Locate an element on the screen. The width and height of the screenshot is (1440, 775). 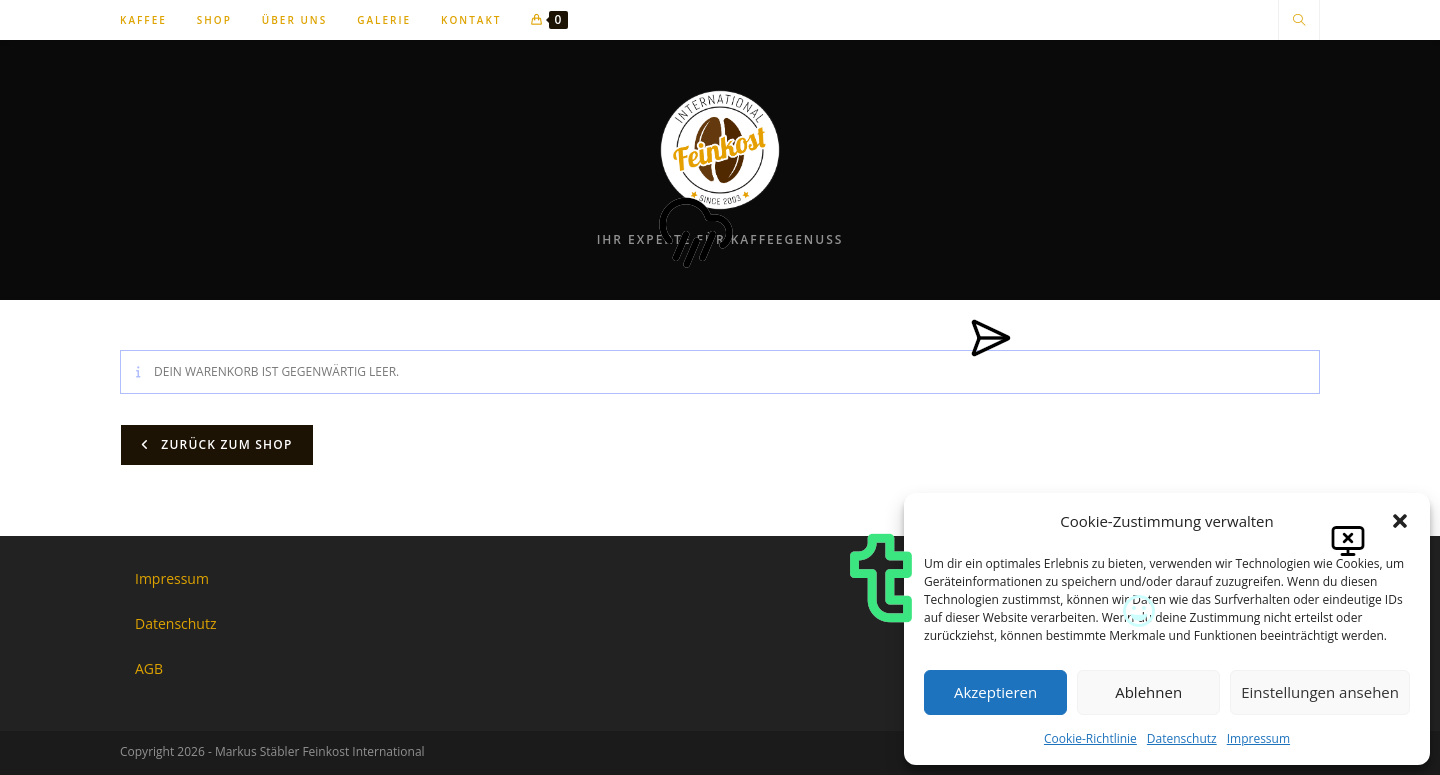
open tumblr app is located at coordinates (881, 578).